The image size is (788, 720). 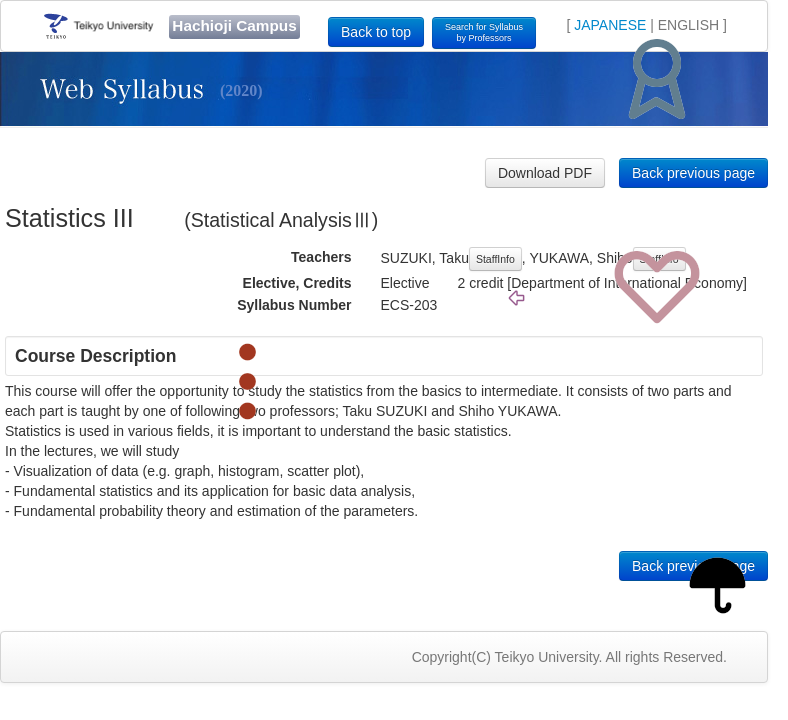 What do you see at coordinates (517, 298) in the screenshot?
I see `go back to the previous screen` at bounding box center [517, 298].